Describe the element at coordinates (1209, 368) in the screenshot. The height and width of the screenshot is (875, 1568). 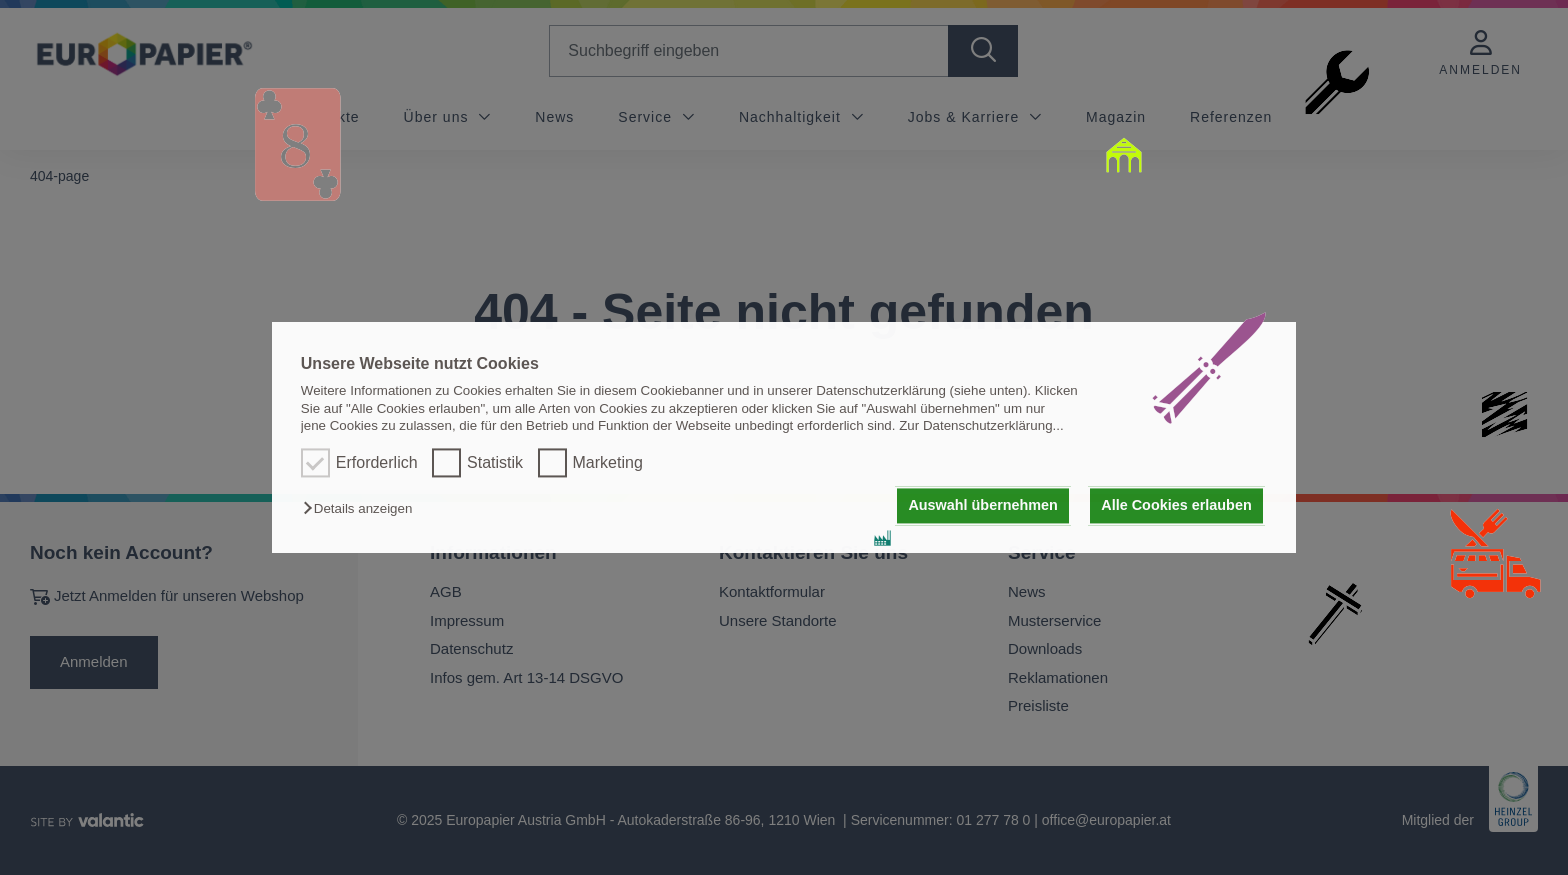
I see `select butterfly knife weapon or tool` at that location.